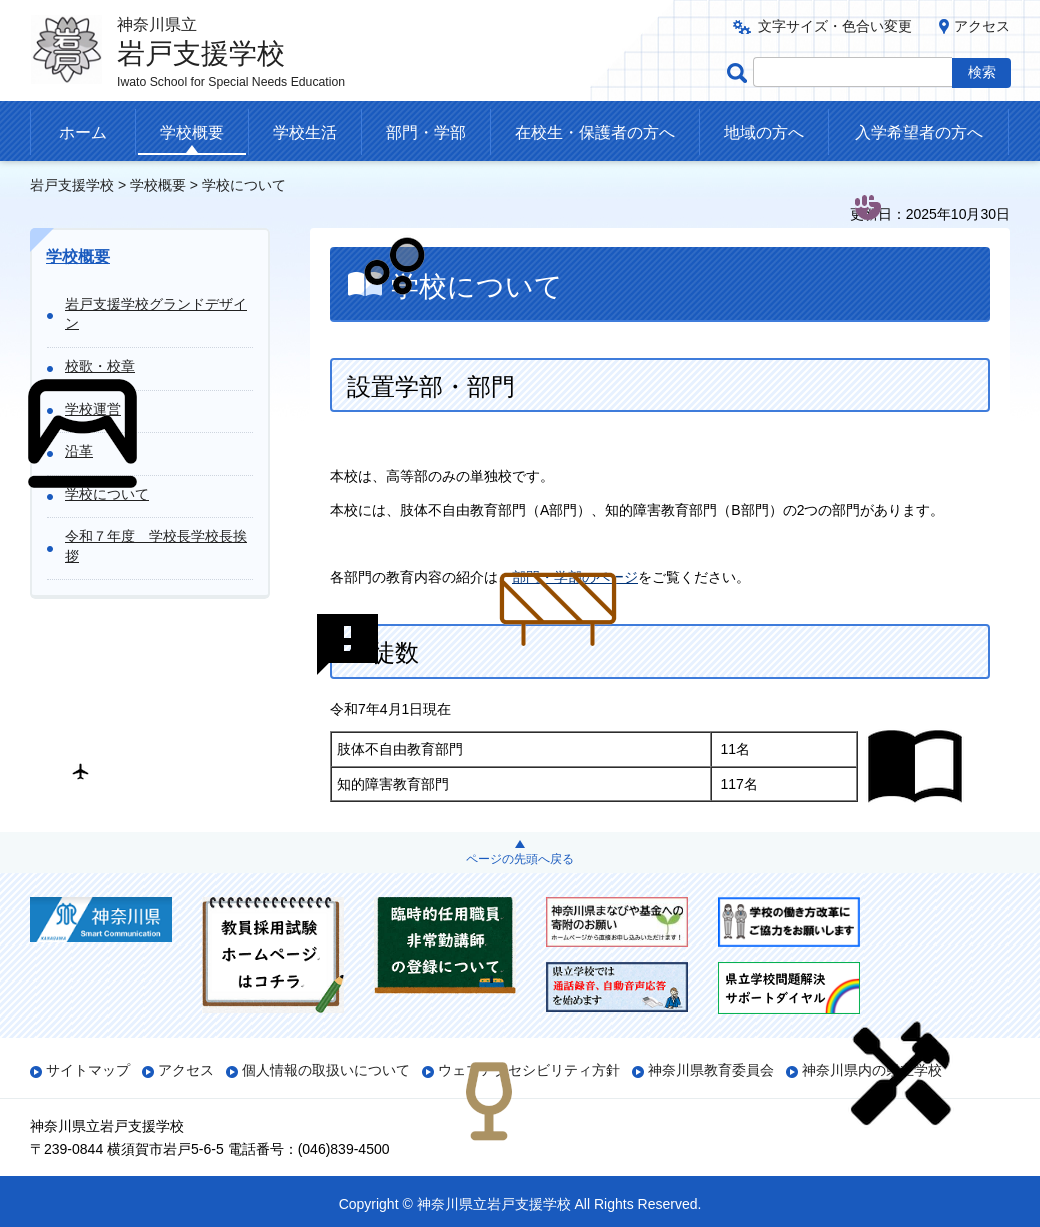  I want to click on import contacts from address book, so click(915, 762).